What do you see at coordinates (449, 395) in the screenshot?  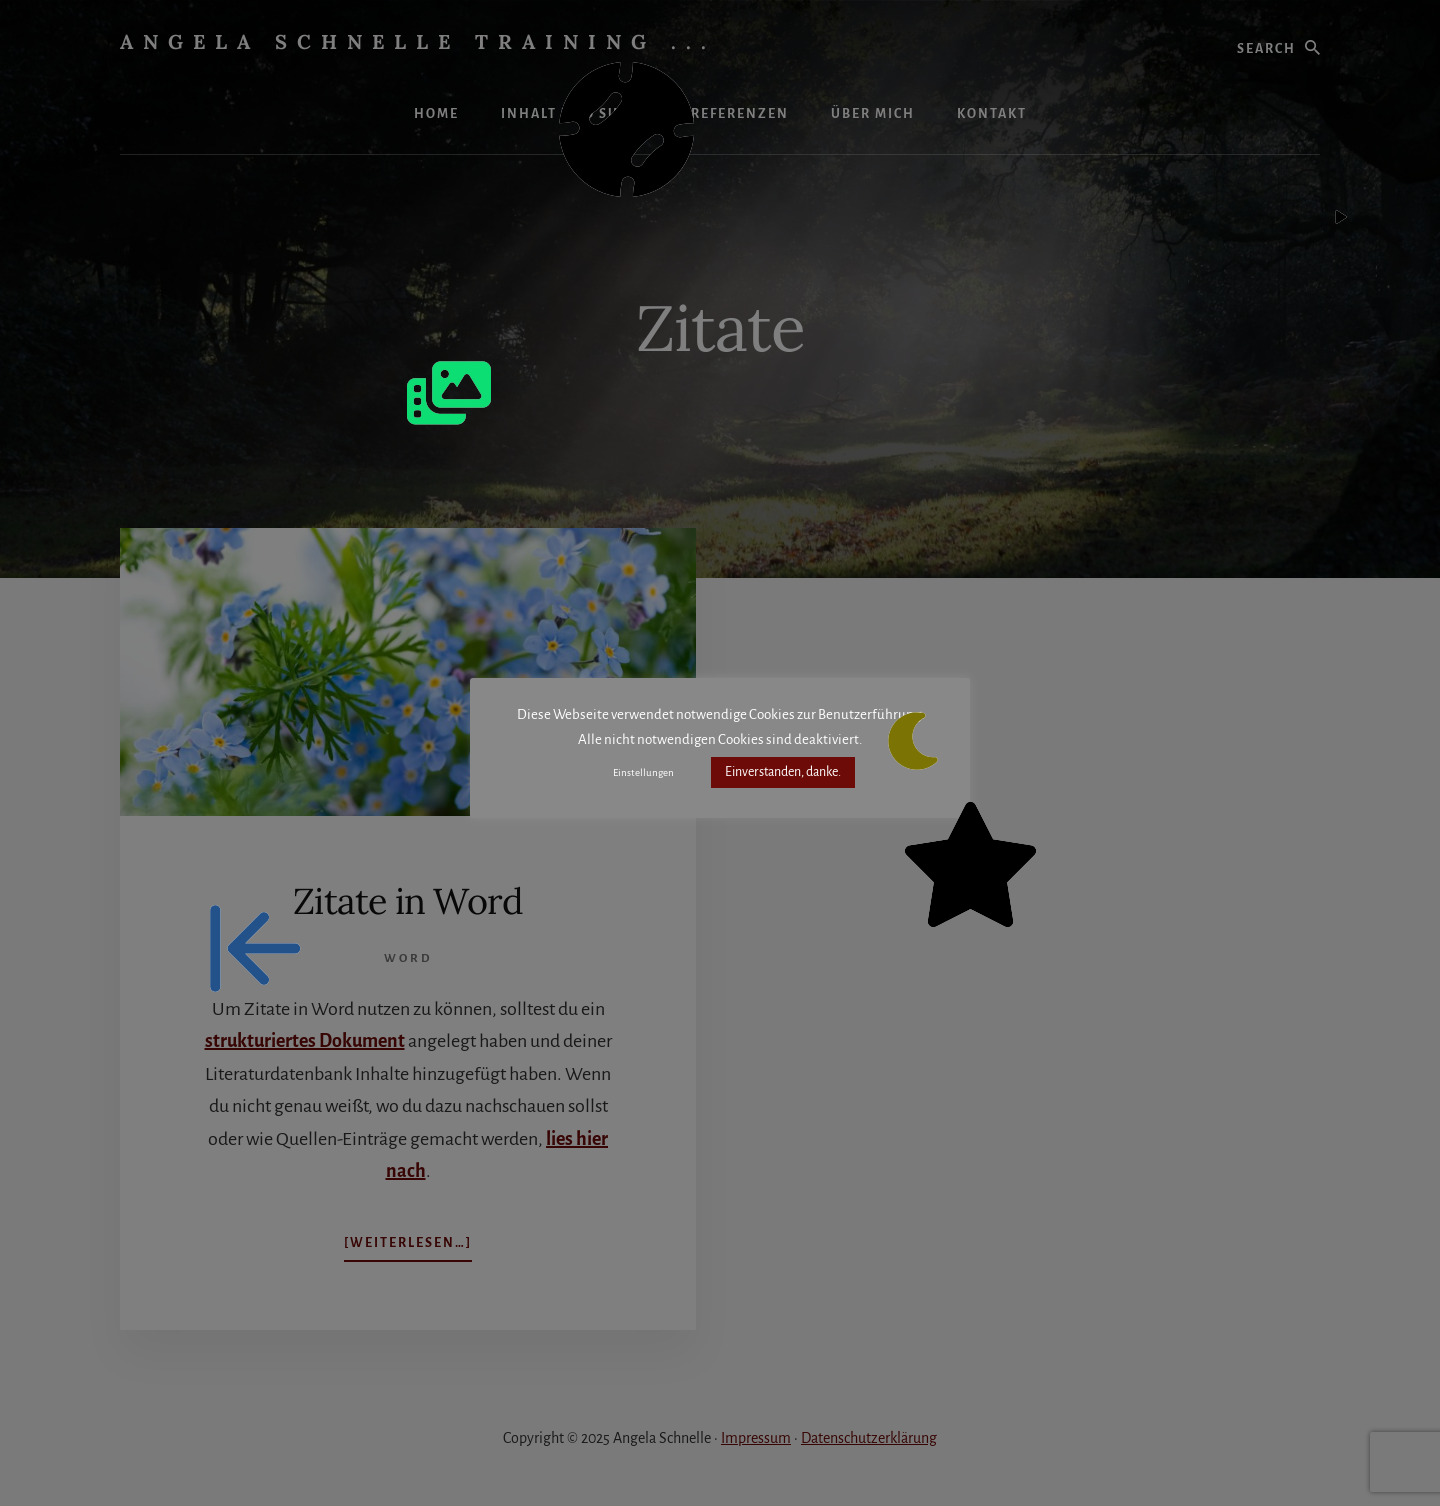 I see `access photo and video gallery` at bounding box center [449, 395].